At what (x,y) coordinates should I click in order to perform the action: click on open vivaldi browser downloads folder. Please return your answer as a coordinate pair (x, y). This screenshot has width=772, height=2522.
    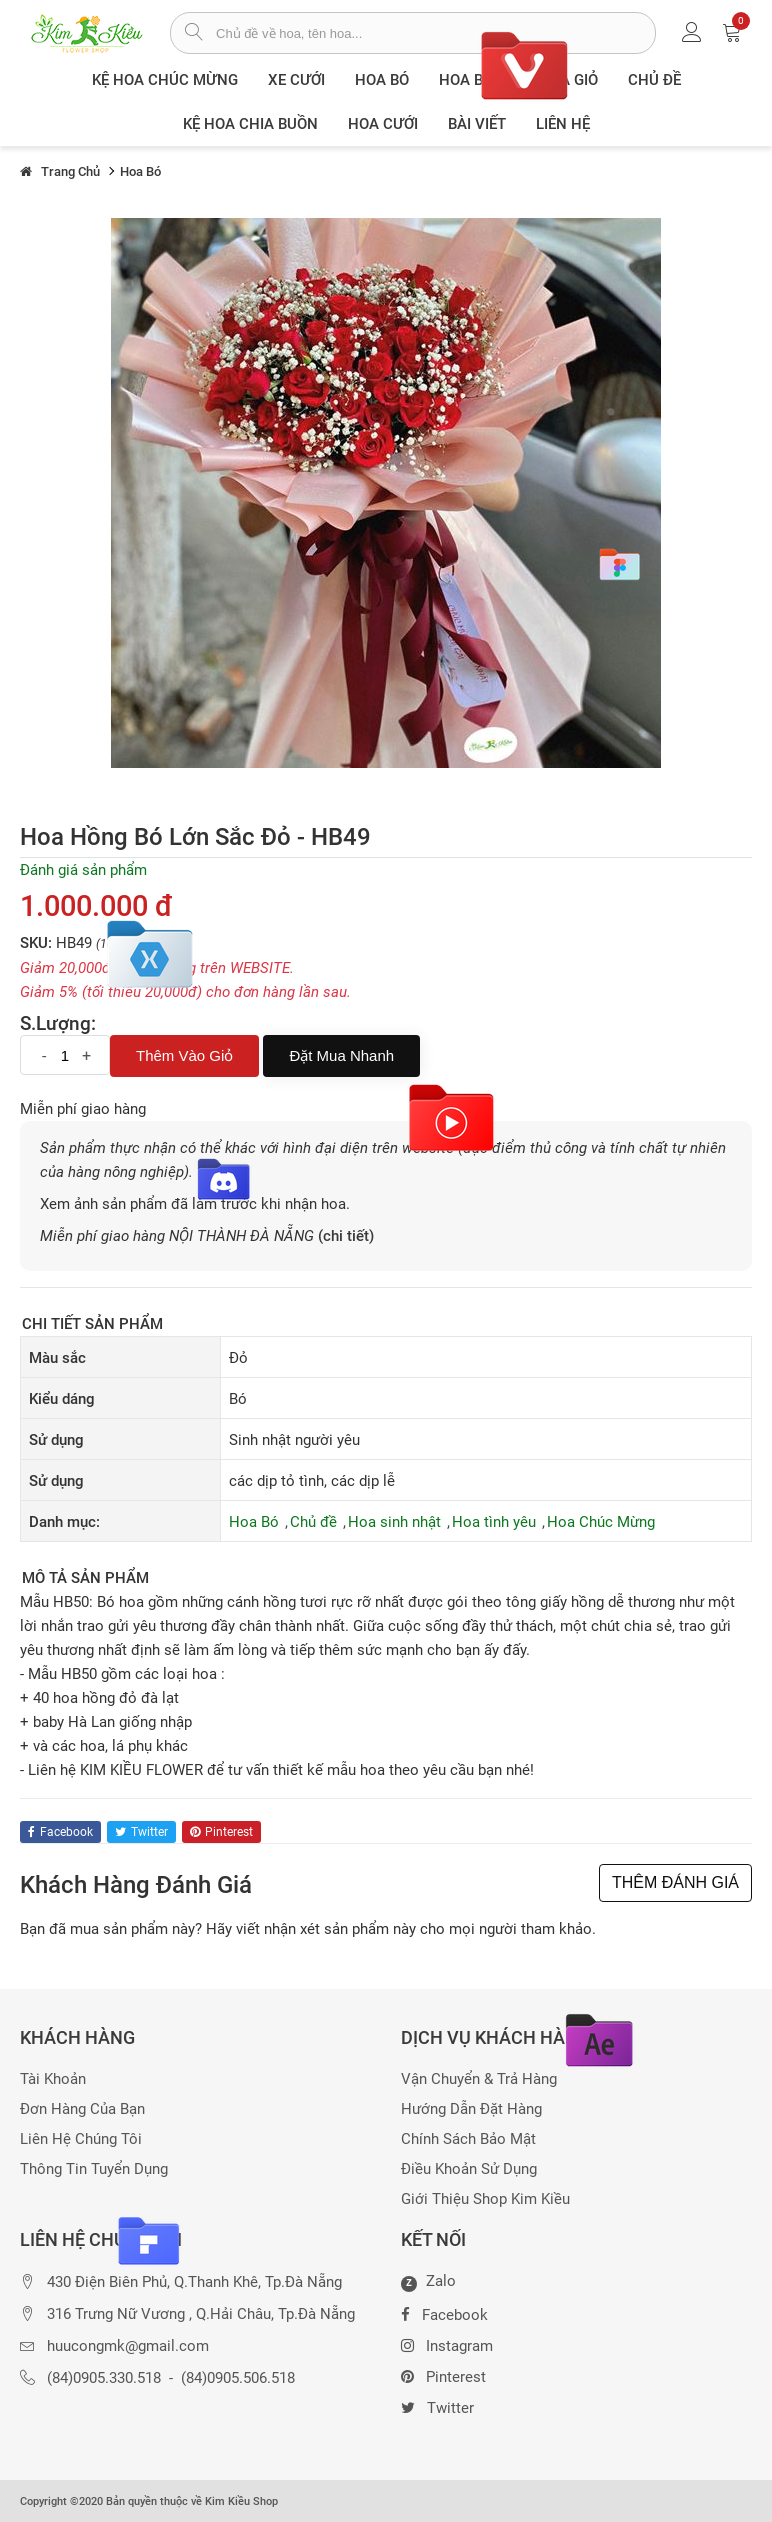
    Looking at the image, I should click on (524, 68).